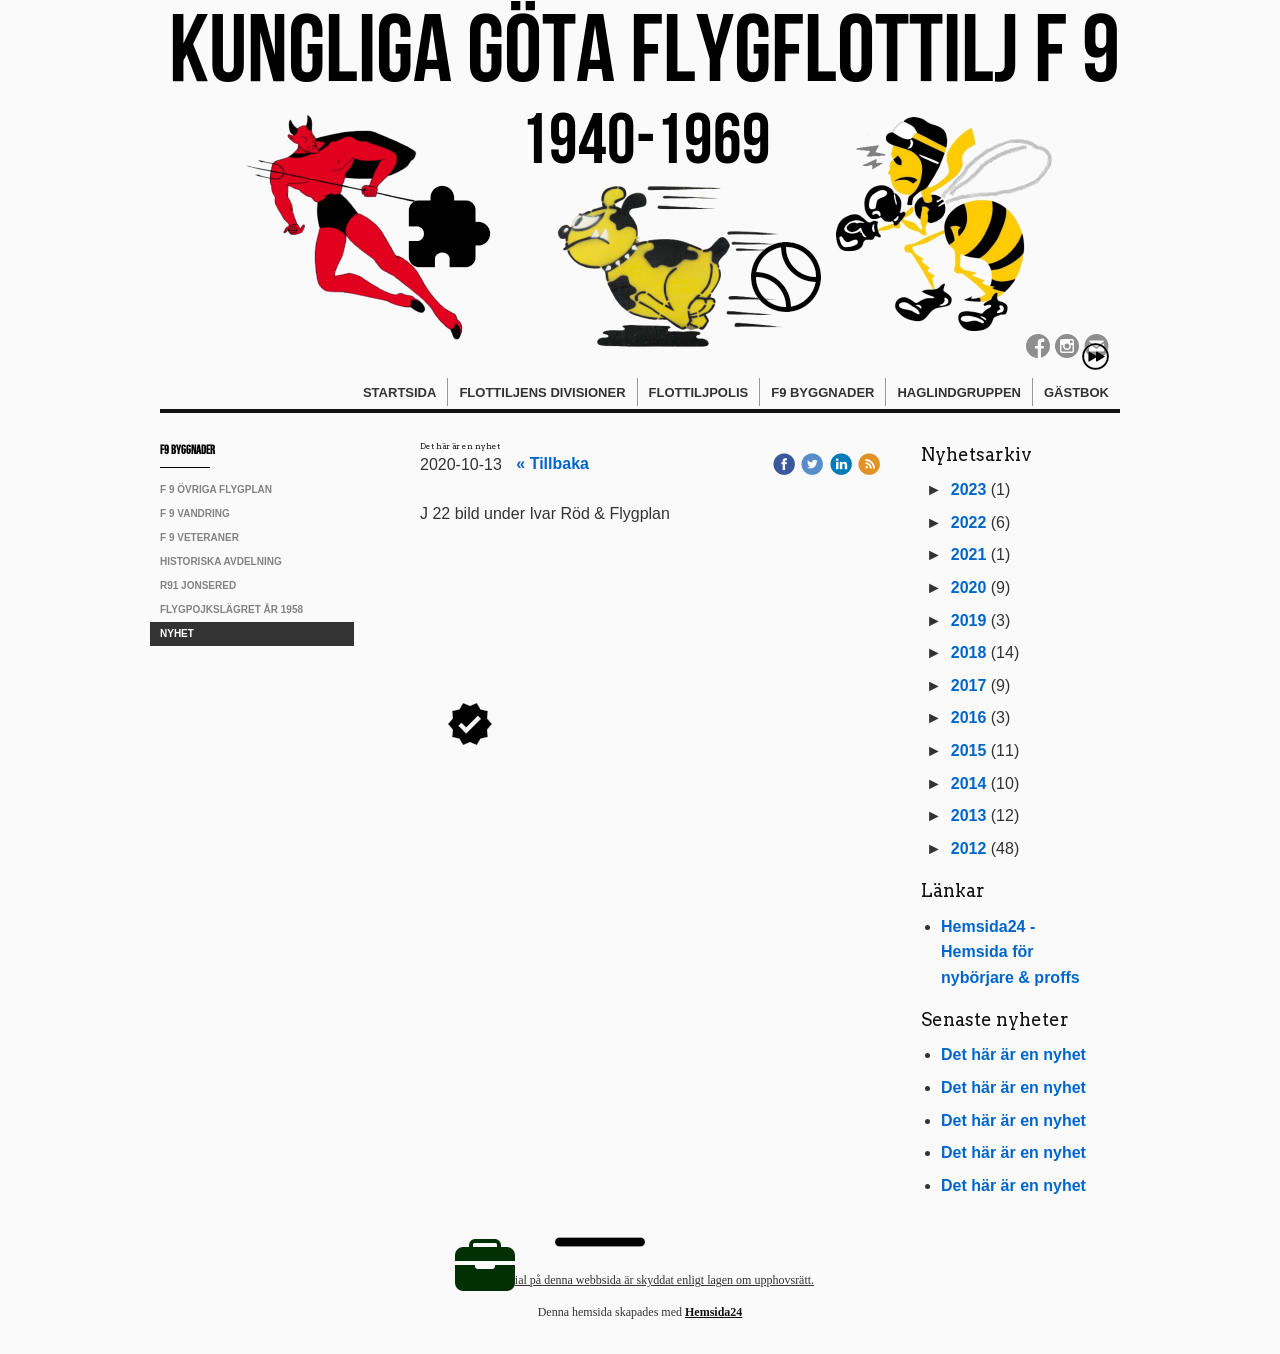 Image resolution: width=1280 pixels, height=1354 pixels. I want to click on access tennis or racquet sports features, so click(786, 277).